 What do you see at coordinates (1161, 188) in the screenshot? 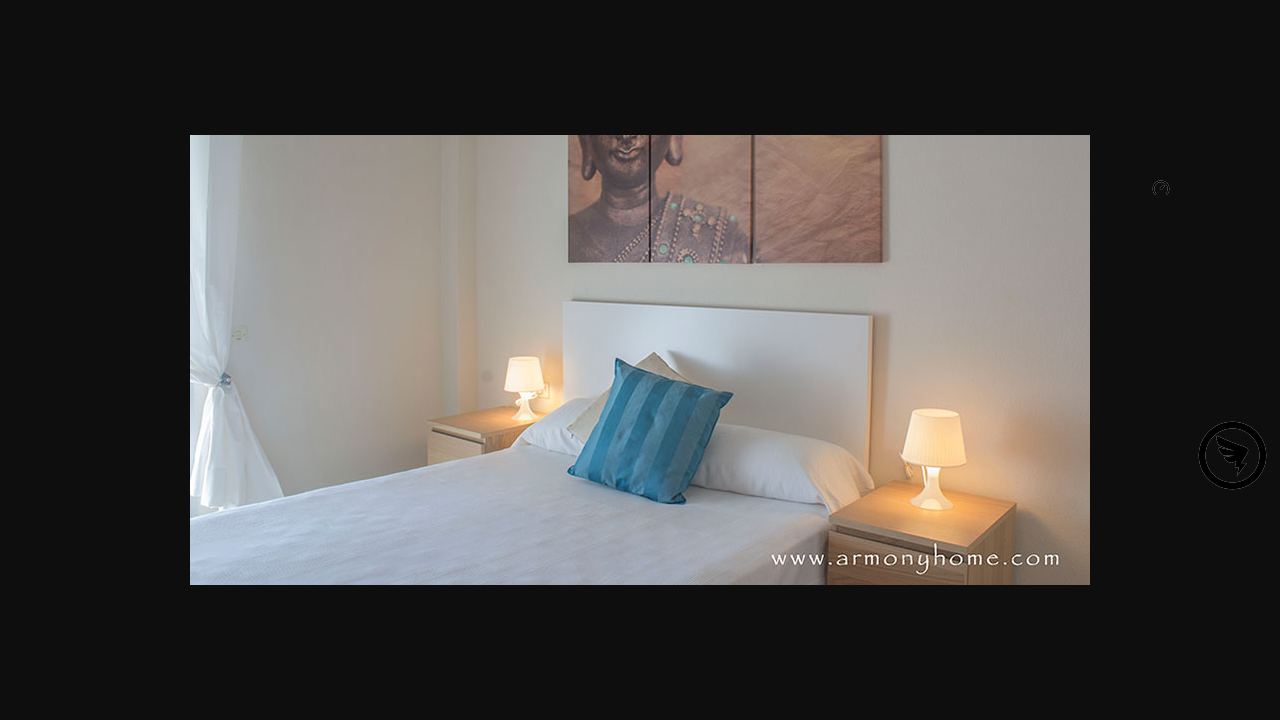
I see `increase playback speed` at bounding box center [1161, 188].